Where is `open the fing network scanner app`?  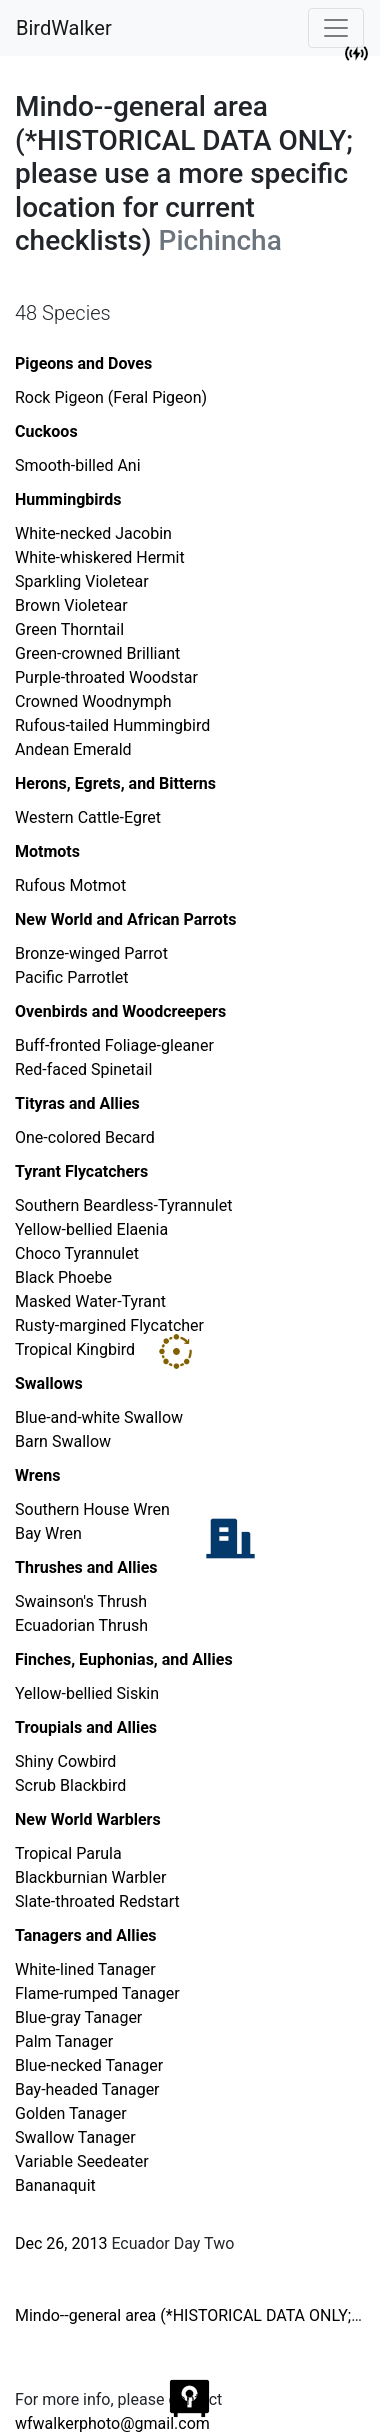 open the fing network scanner app is located at coordinates (175, 1351).